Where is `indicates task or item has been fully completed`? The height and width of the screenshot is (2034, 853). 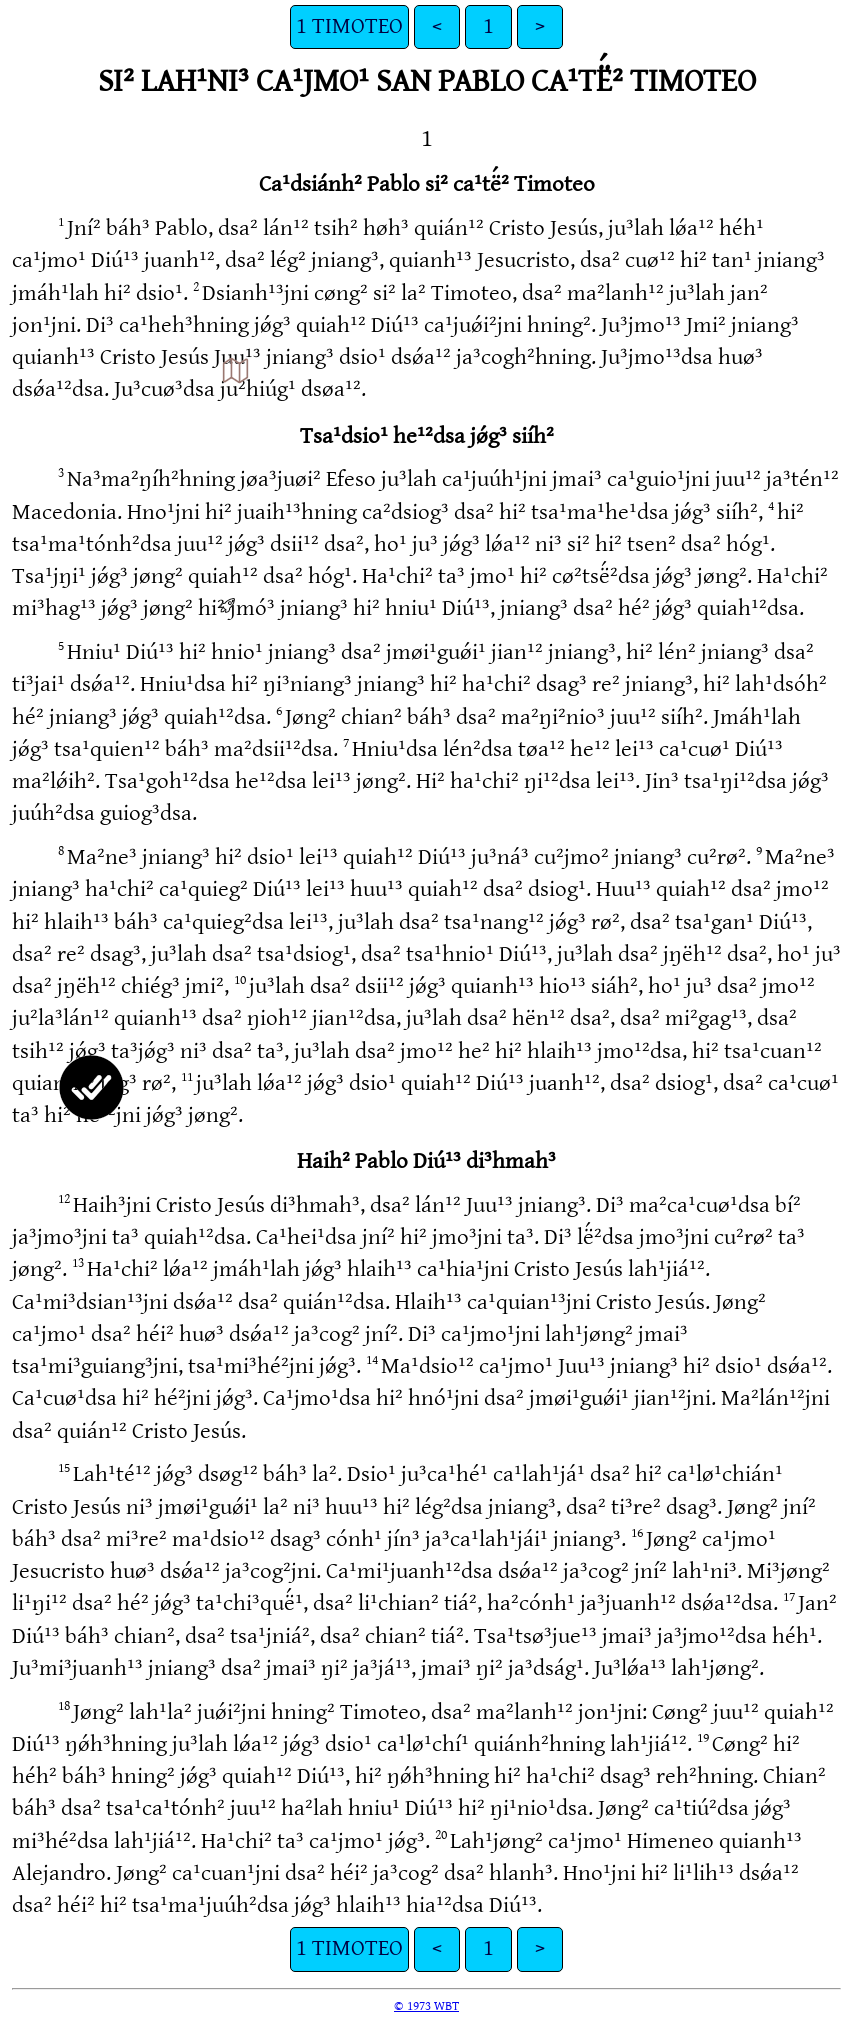 indicates task or item has been fully completed is located at coordinates (91, 1087).